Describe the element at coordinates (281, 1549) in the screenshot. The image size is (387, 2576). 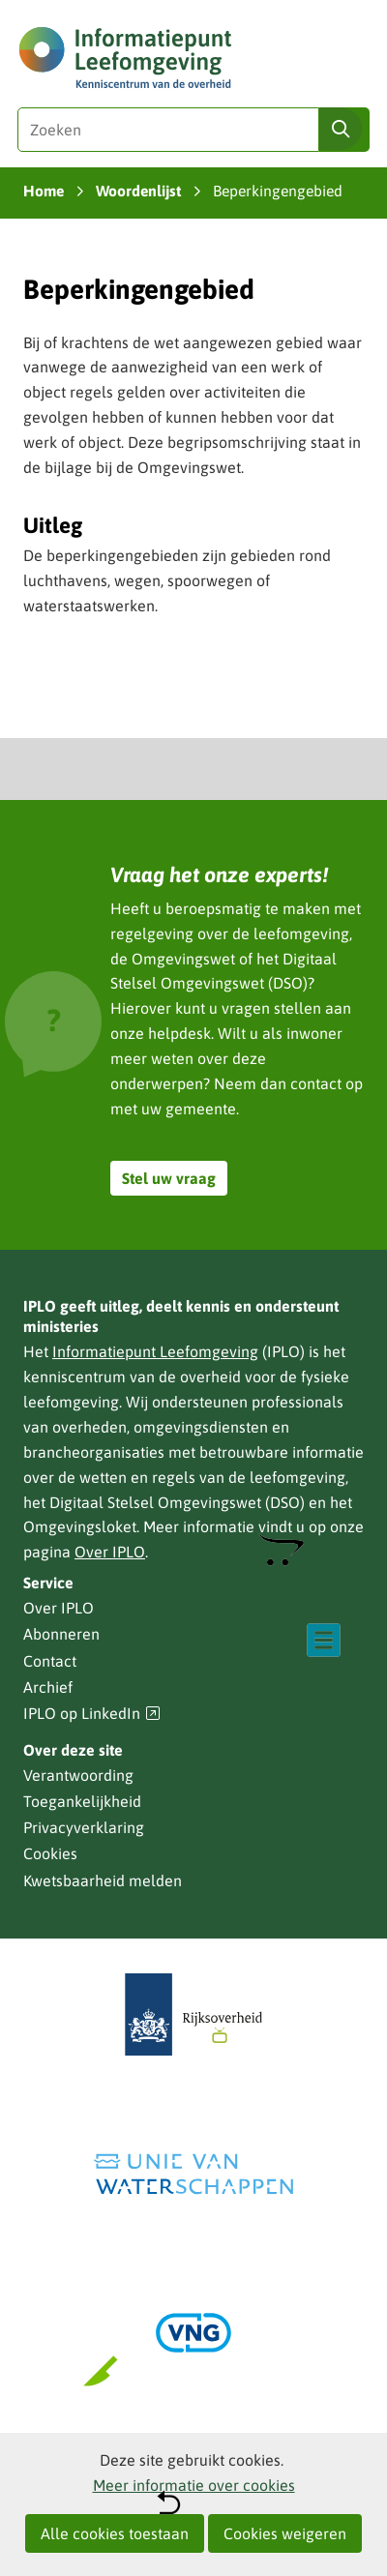
I see `visit the OpenCart e-commerce platform` at that location.